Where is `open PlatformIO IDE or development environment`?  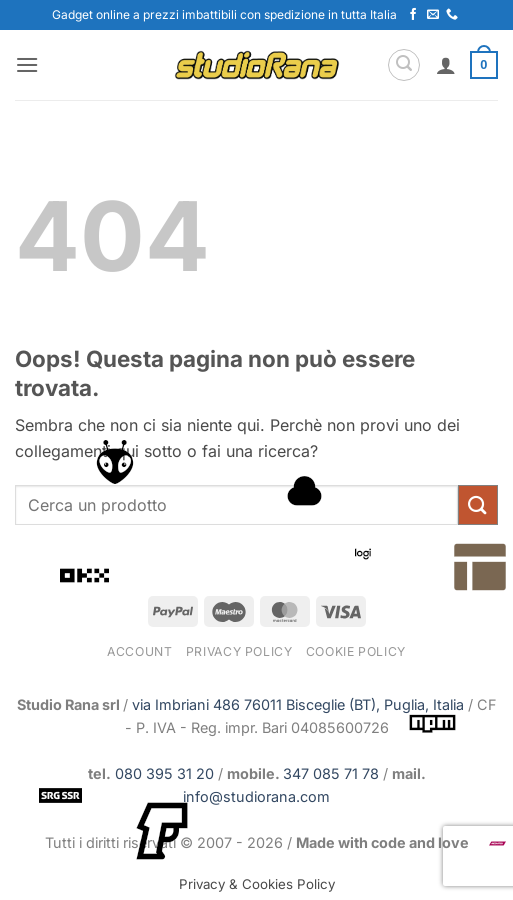 open PlatformIO IDE or development environment is located at coordinates (115, 462).